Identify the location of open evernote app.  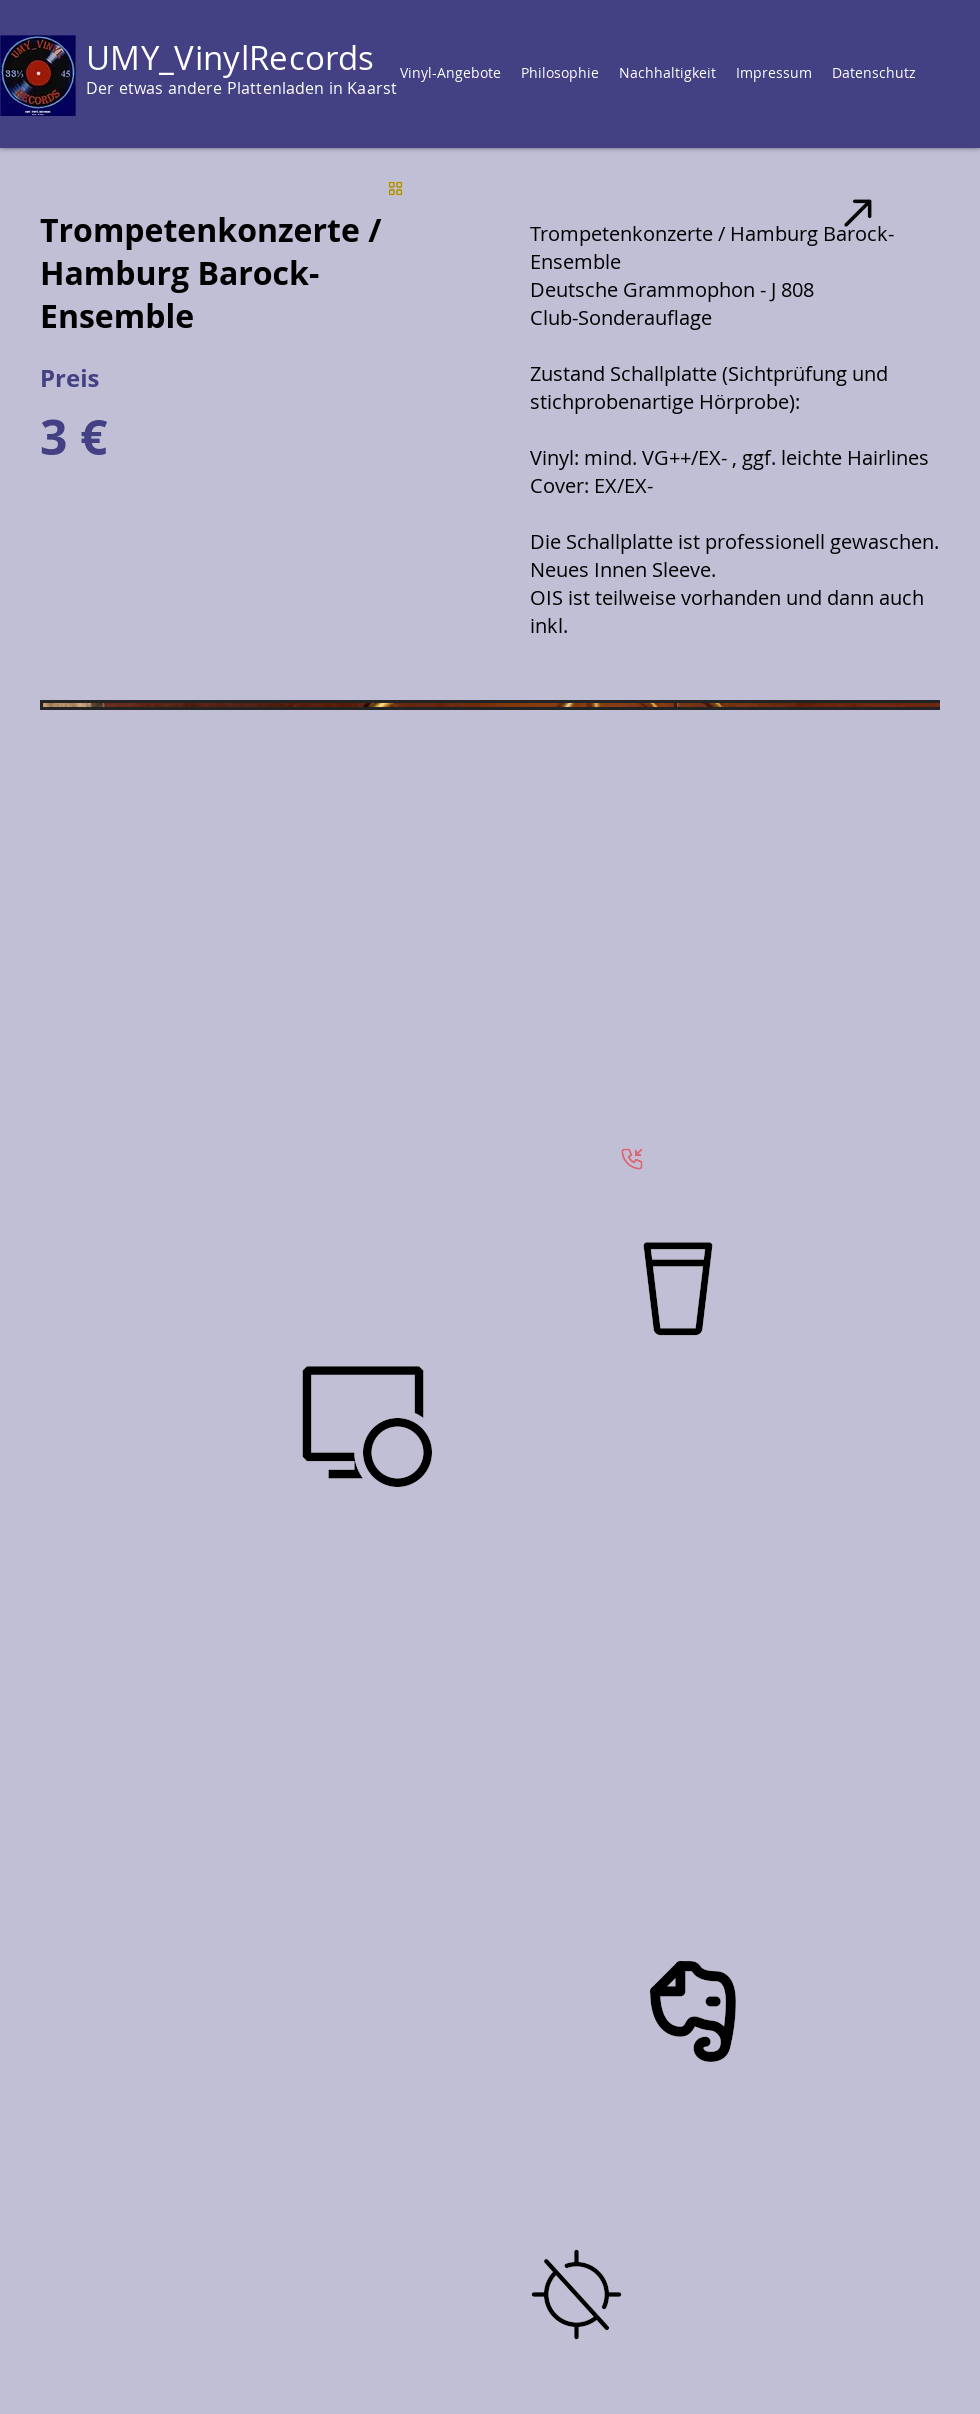
(695, 2011).